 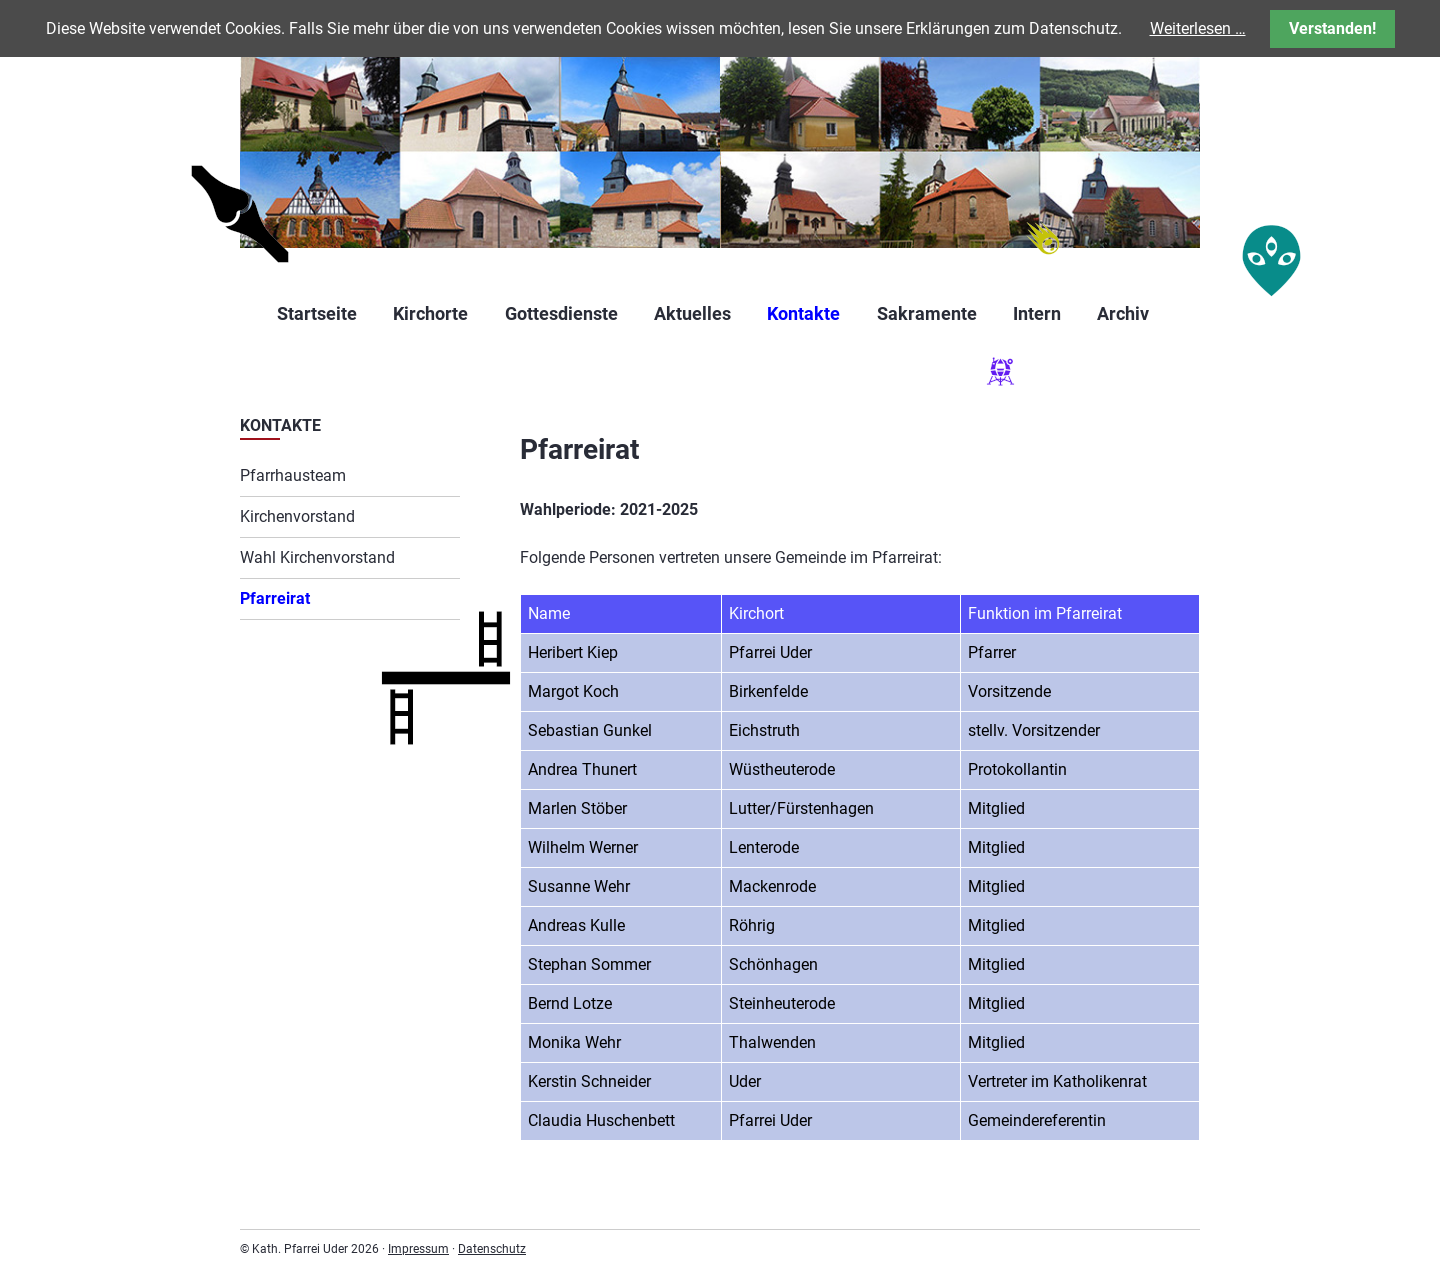 I want to click on alien character or avatar selection, so click(x=1271, y=260).